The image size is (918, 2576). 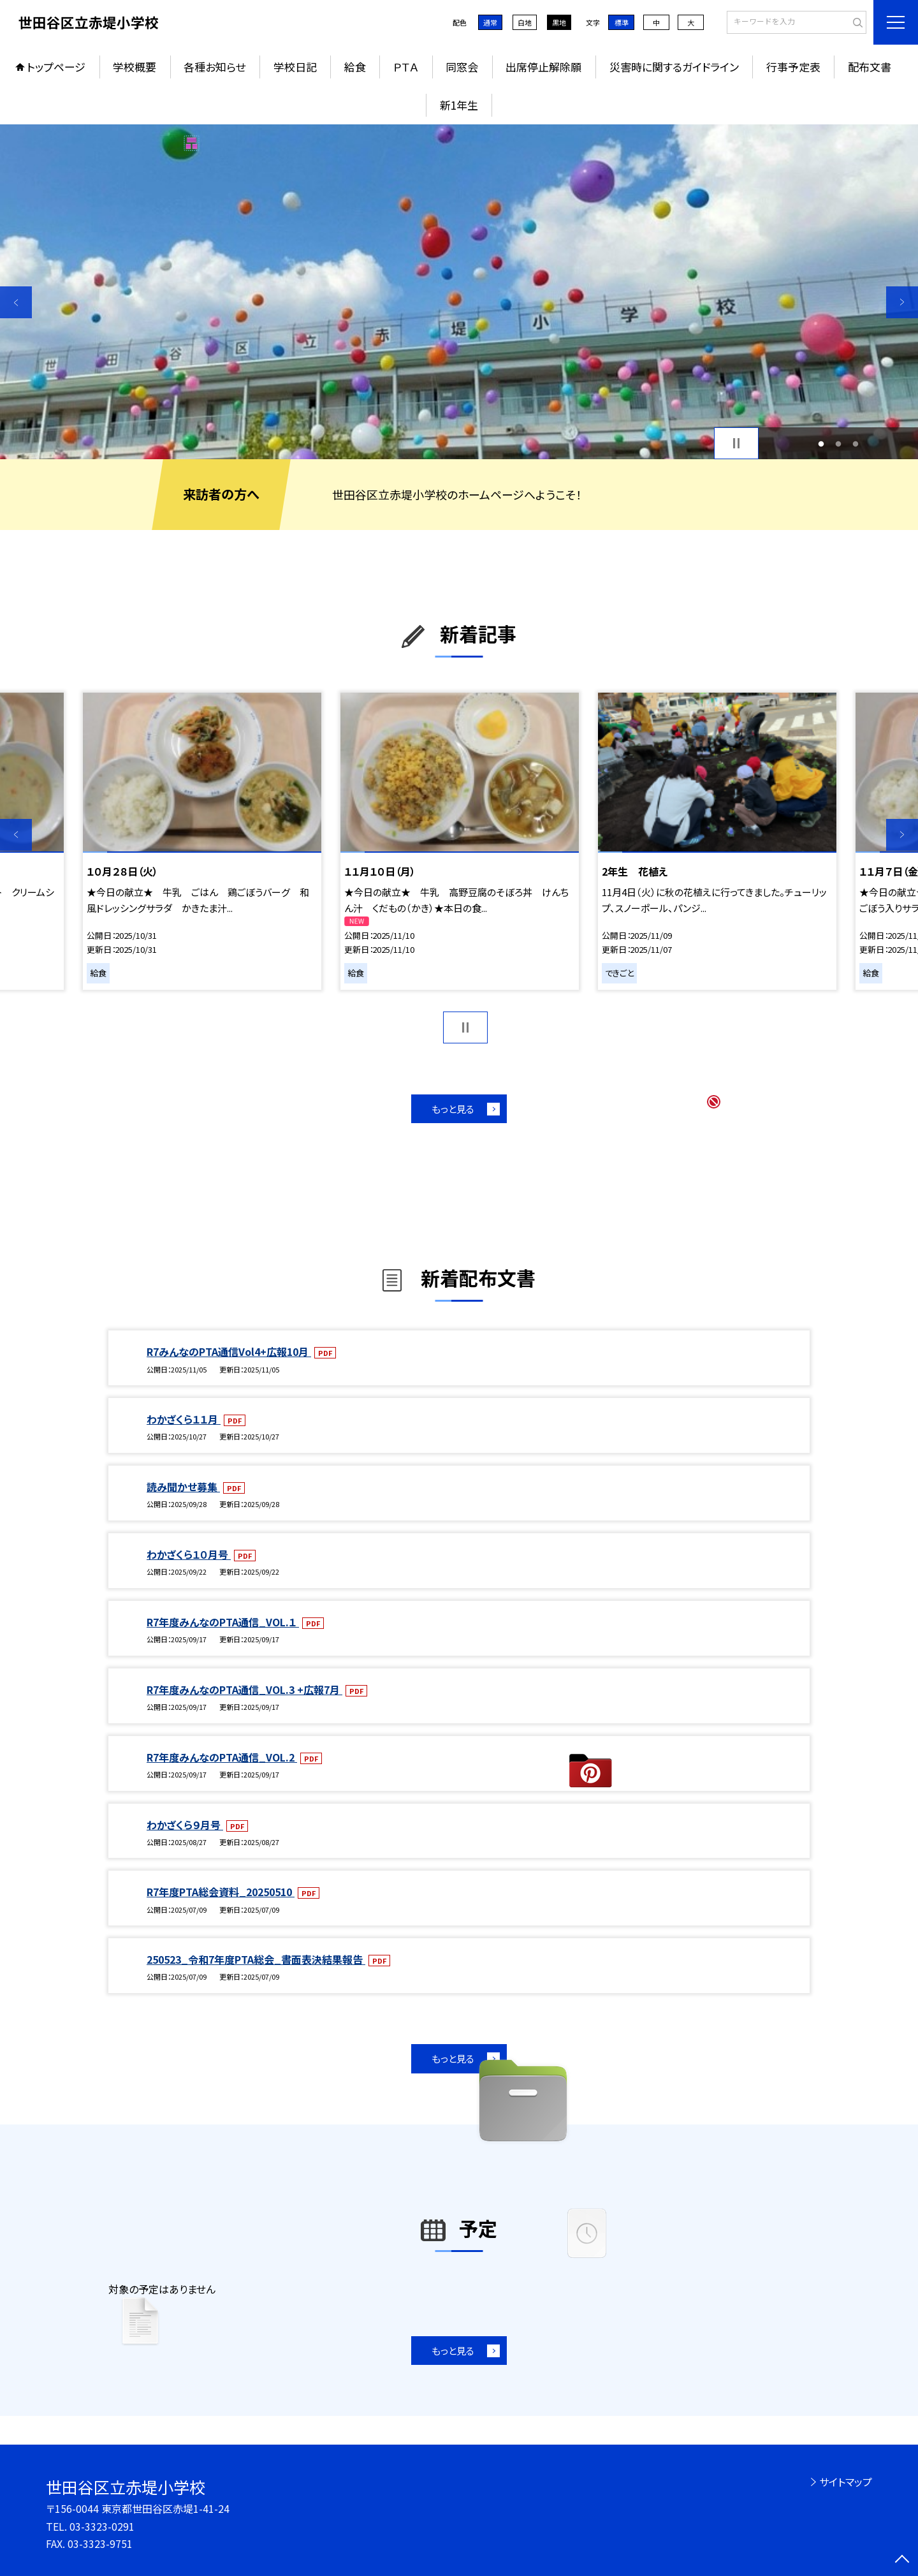 I want to click on open pinterest downloads folder, so click(x=590, y=1772).